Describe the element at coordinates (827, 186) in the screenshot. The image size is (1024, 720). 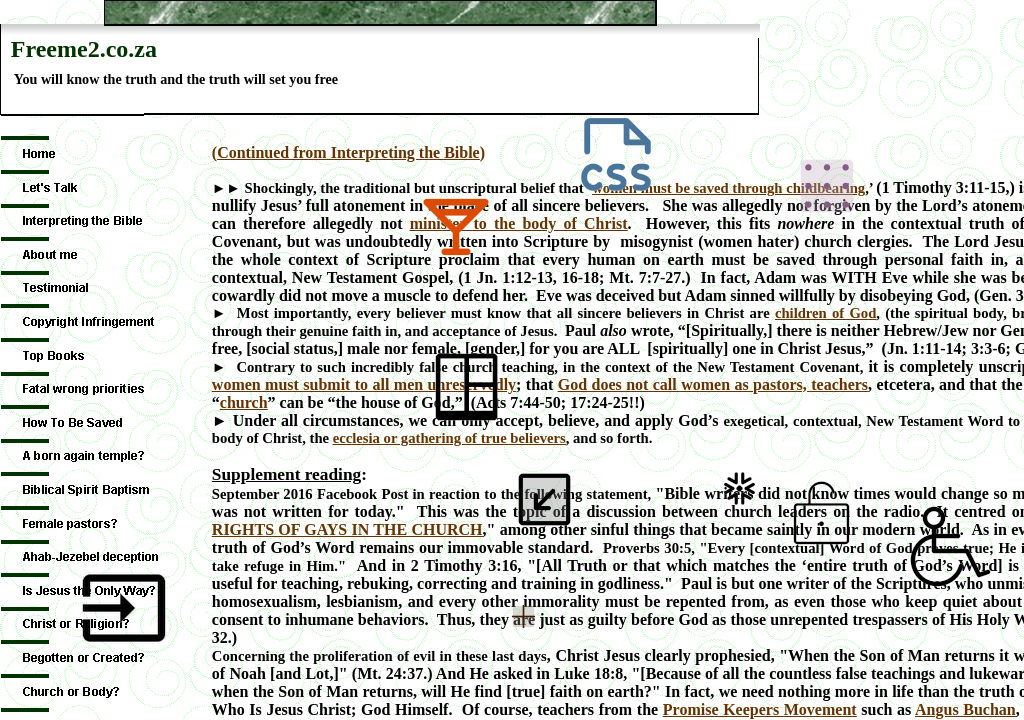
I see `open app drawer or launcher` at that location.